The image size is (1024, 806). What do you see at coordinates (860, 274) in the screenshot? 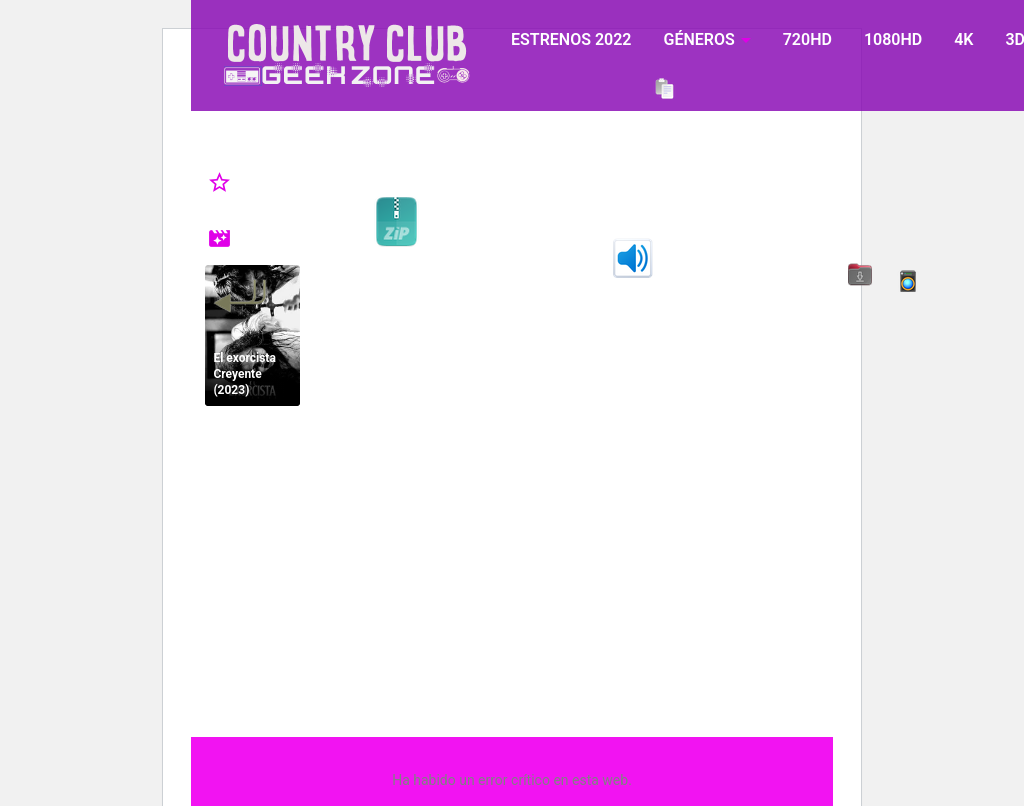
I see `access your downloads folder` at bounding box center [860, 274].